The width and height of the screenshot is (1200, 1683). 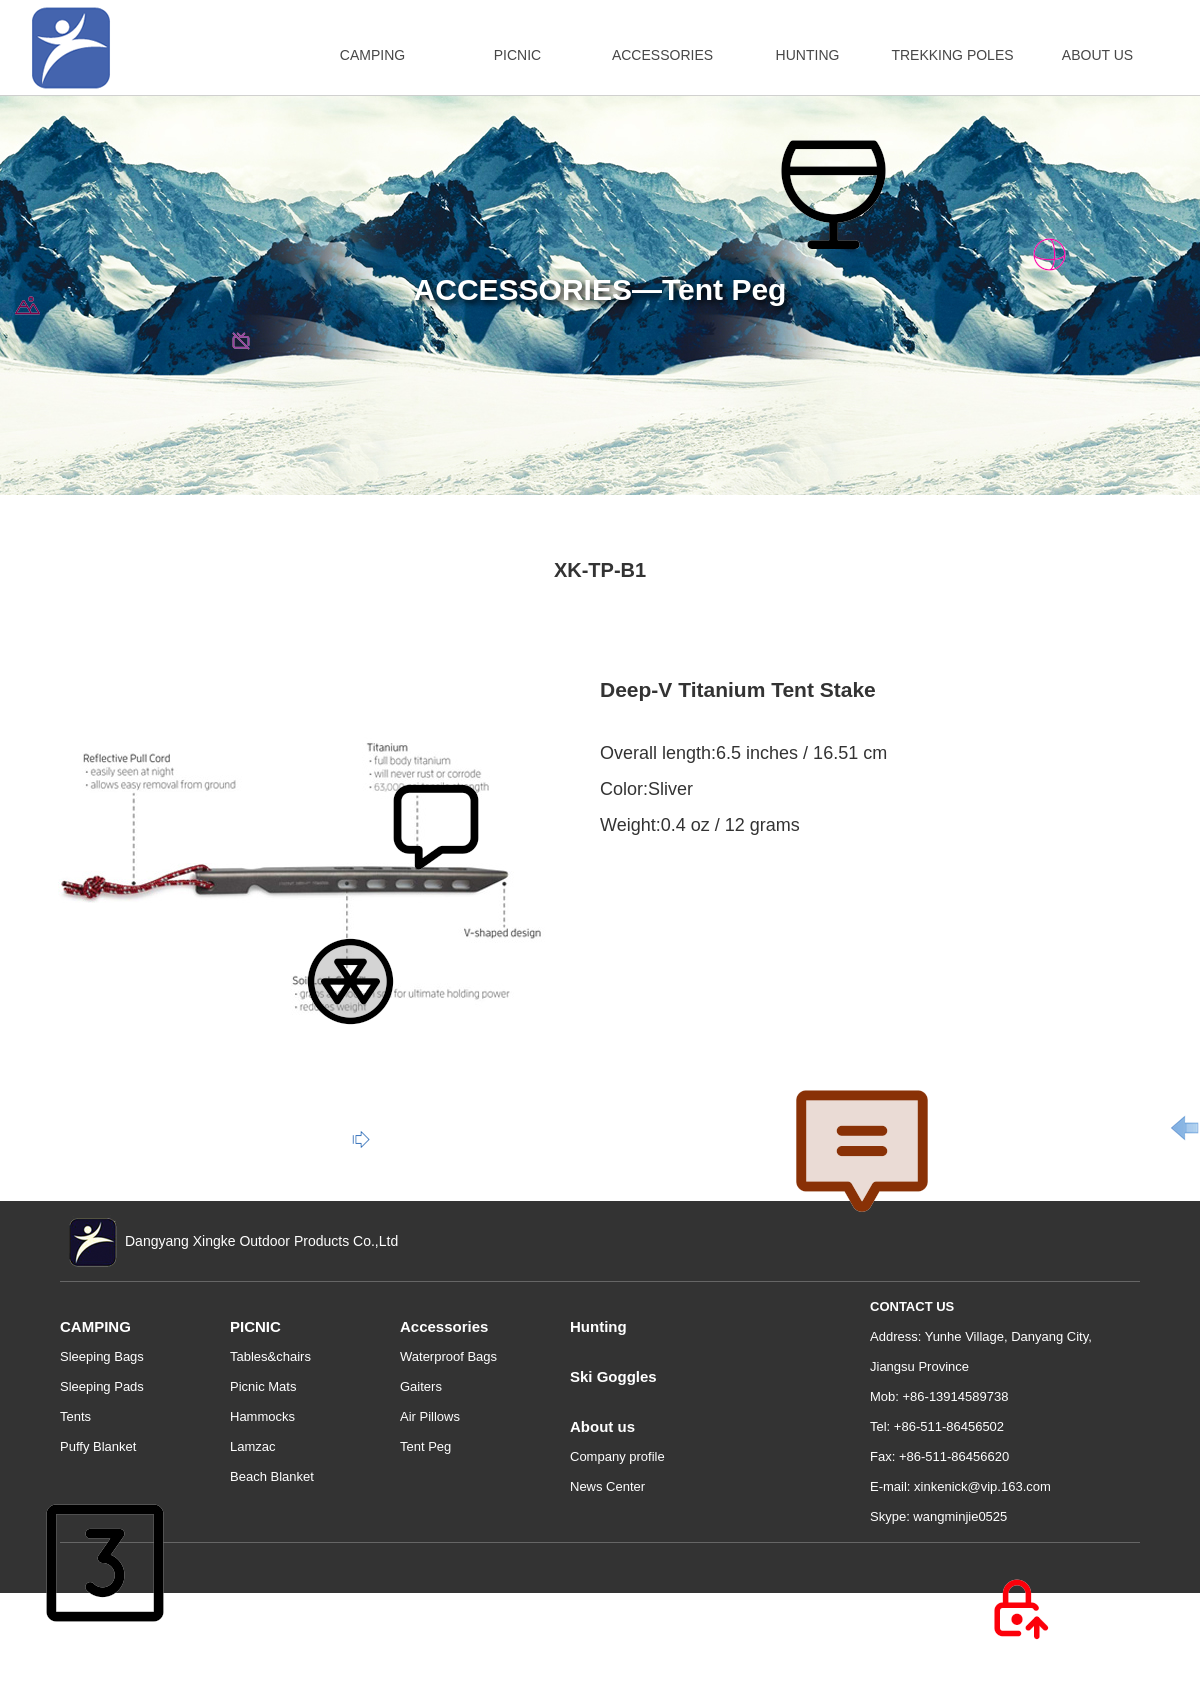 What do you see at coordinates (1017, 1608) in the screenshot?
I see `upload or sync secured data` at bounding box center [1017, 1608].